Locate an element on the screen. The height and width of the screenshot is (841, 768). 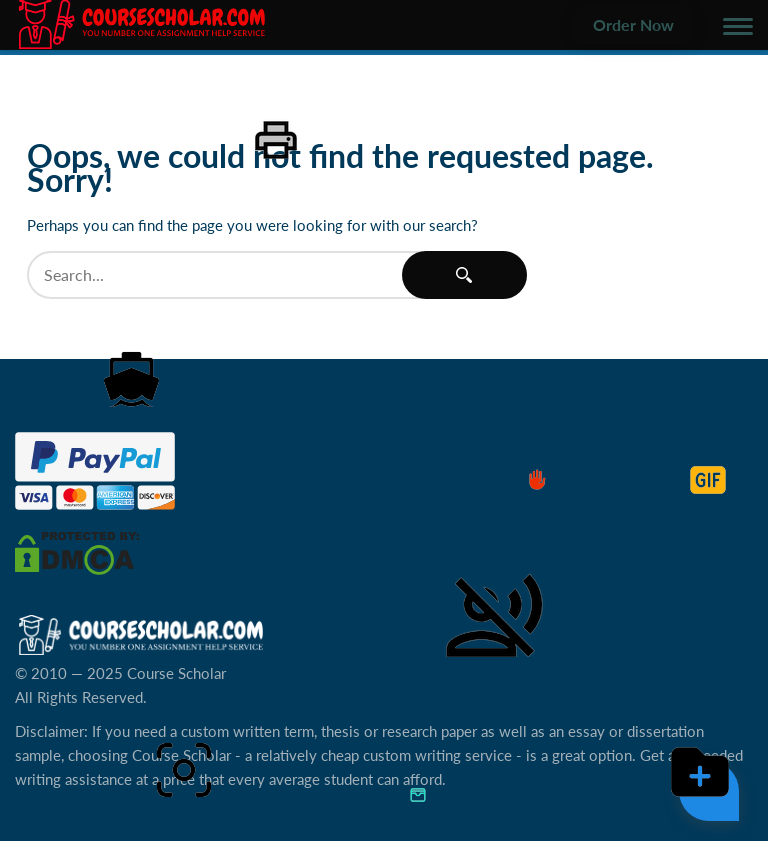
access your wallet or payment methods is located at coordinates (418, 795).